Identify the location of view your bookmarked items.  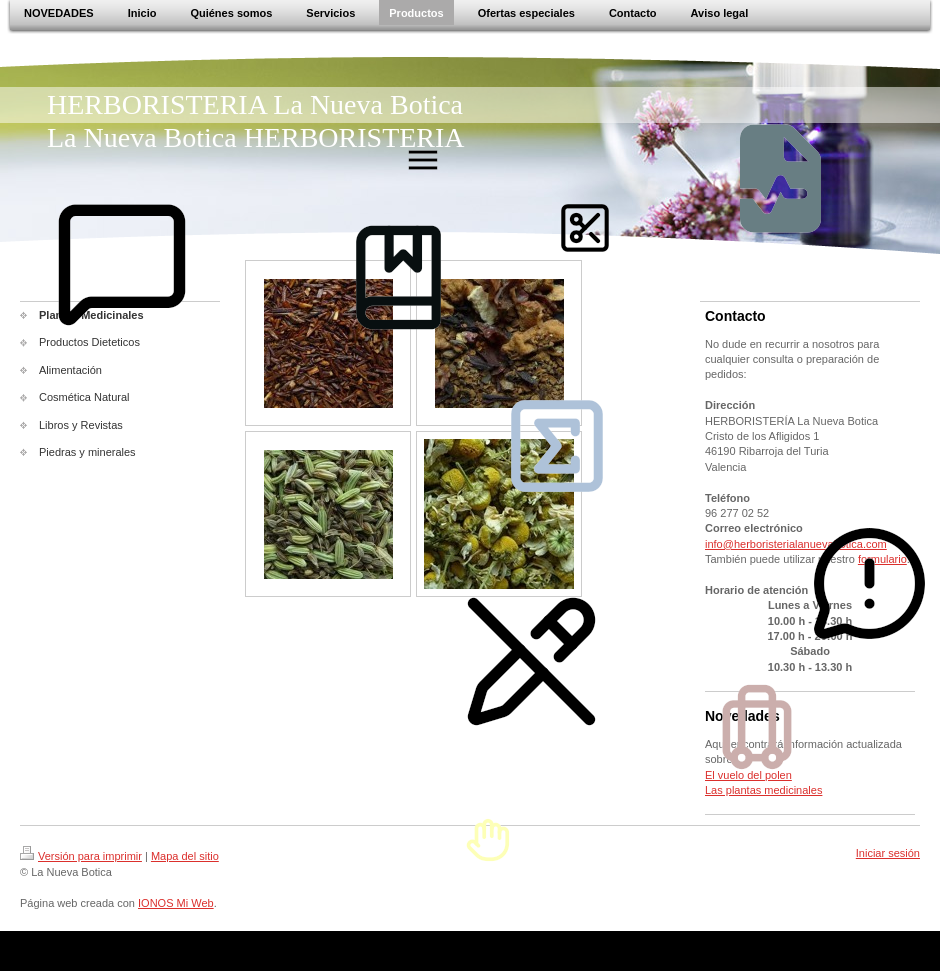
(398, 277).